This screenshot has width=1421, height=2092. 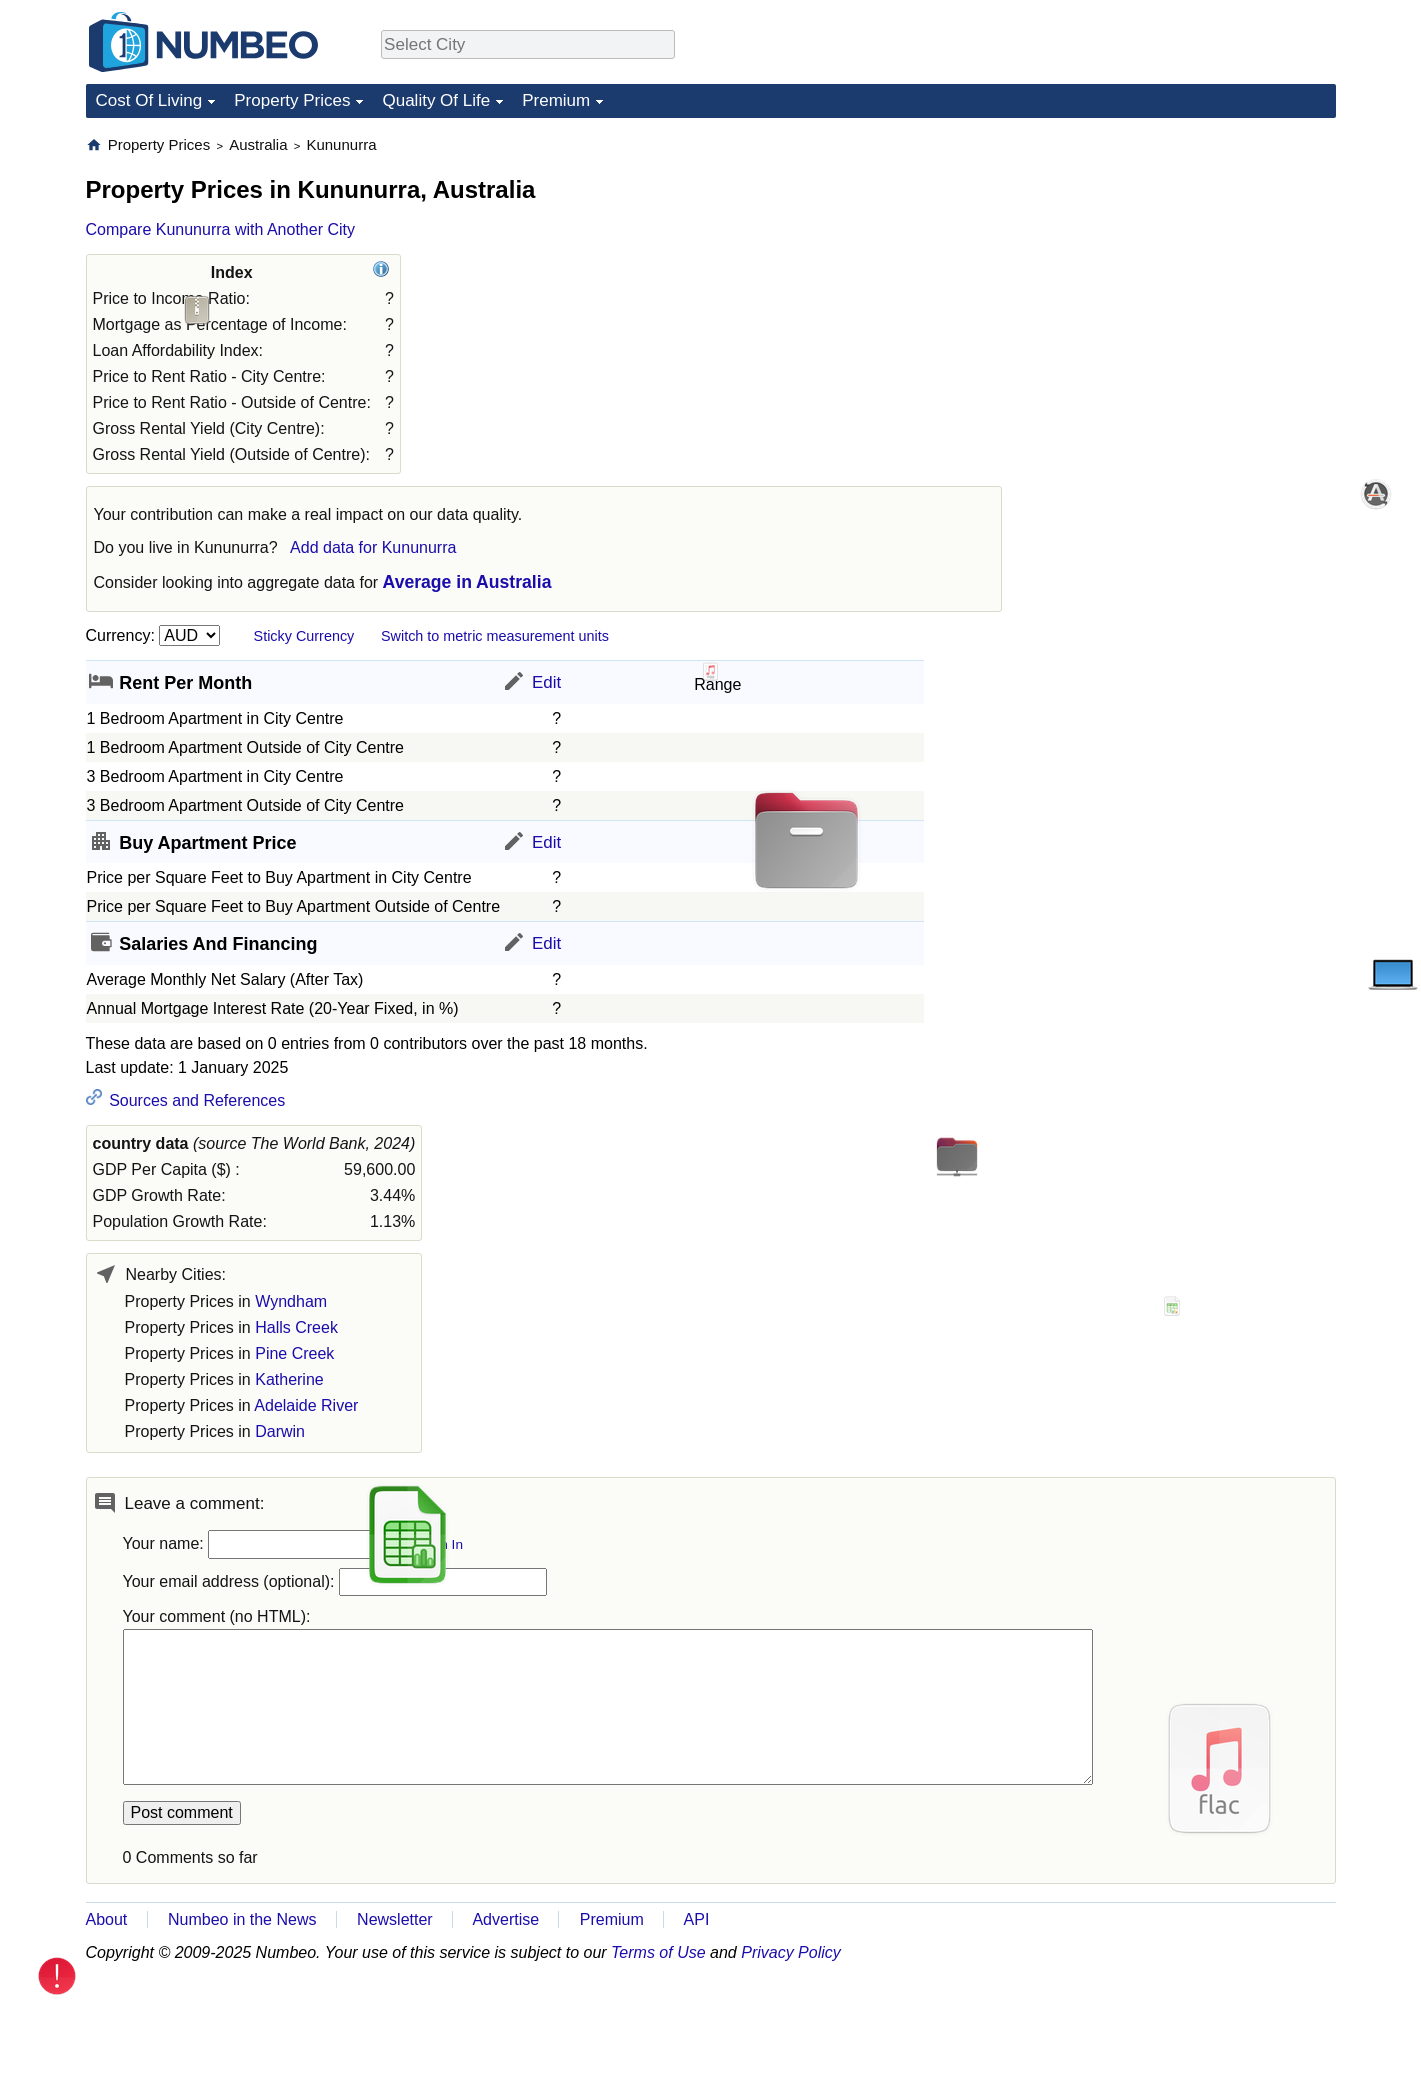 I want to click on access a remote or network folder, so click(x=957, y=1156).